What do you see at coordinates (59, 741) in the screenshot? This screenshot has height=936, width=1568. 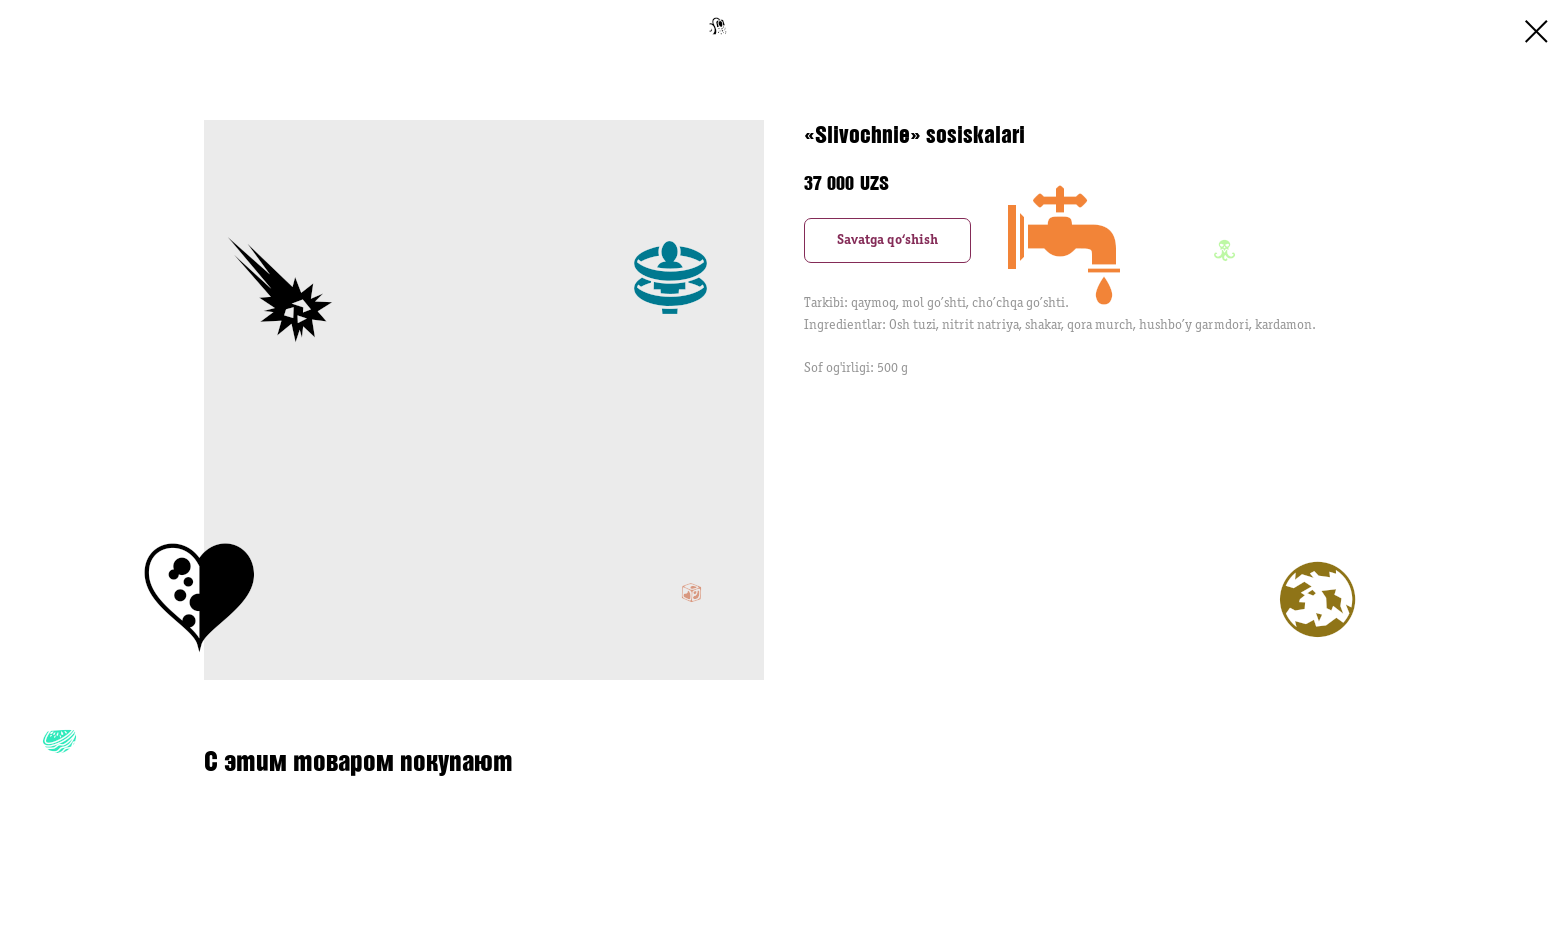 I see `select watermelon flavor or ingredient` at bounding box center [59, 741].